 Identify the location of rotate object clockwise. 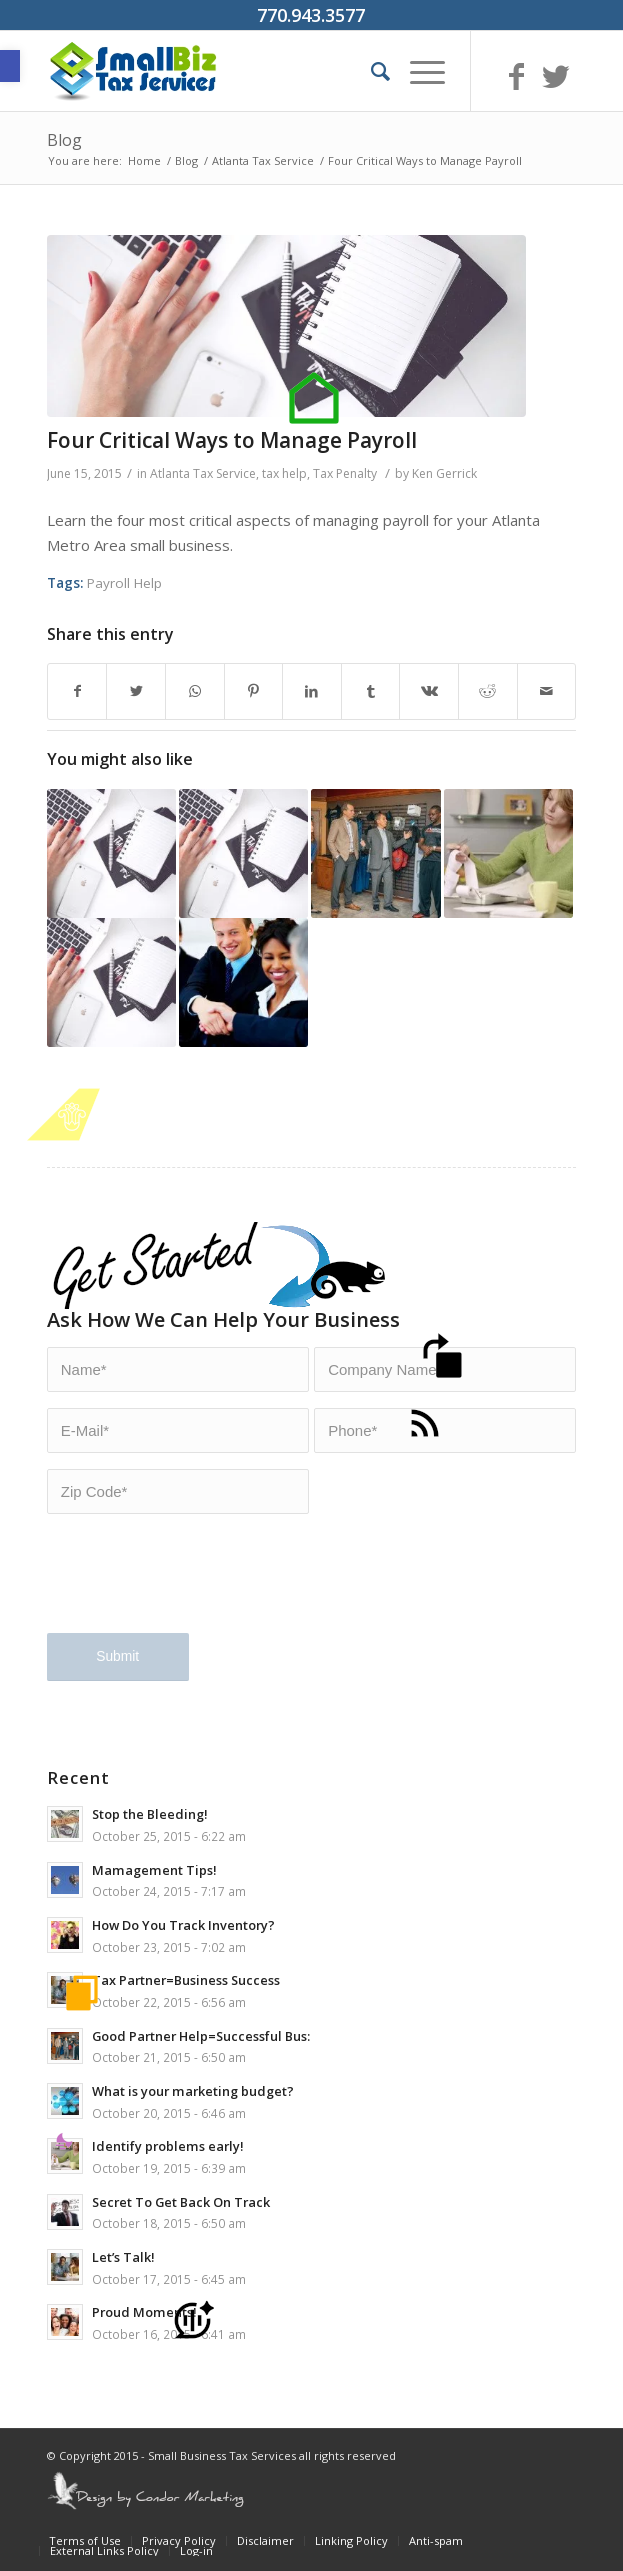
(442, 1356).